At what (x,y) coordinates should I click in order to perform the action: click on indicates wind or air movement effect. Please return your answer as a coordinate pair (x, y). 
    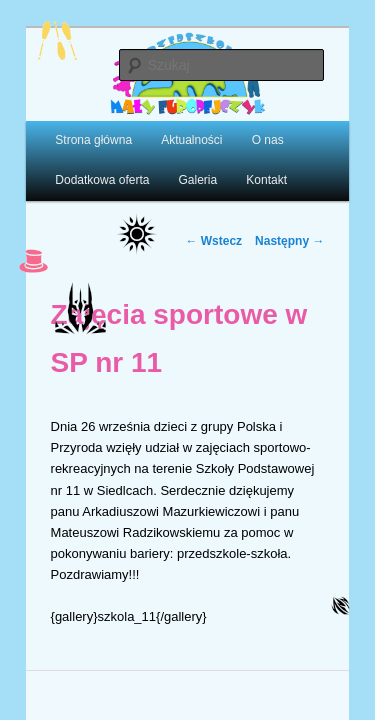
    Looking at the image, I should click on (340, 605).